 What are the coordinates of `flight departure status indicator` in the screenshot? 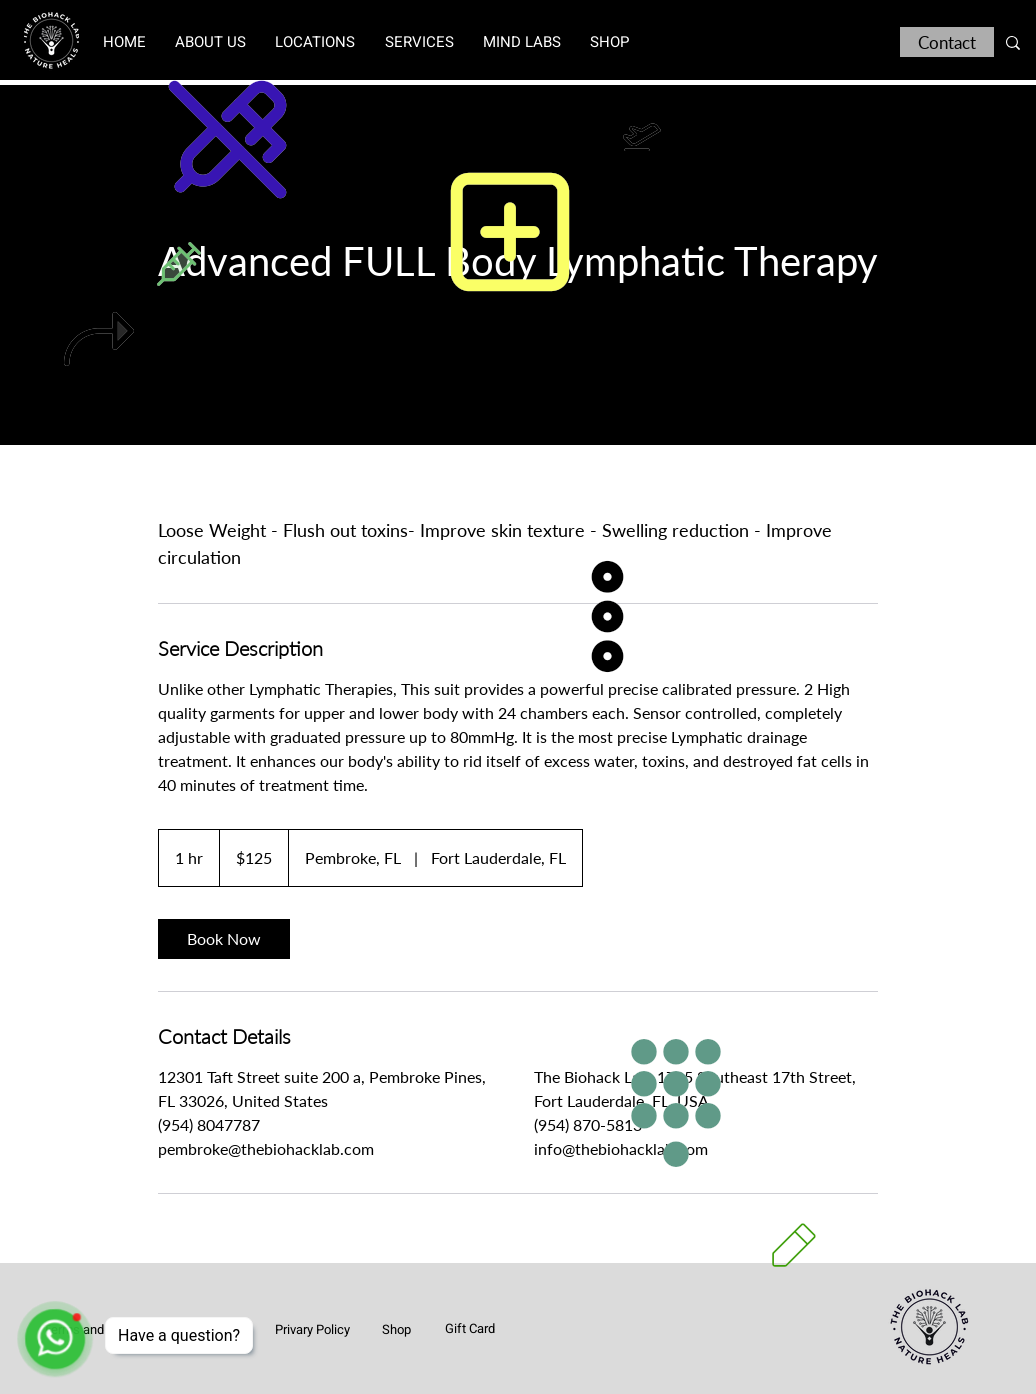 It's located at (642, 136).